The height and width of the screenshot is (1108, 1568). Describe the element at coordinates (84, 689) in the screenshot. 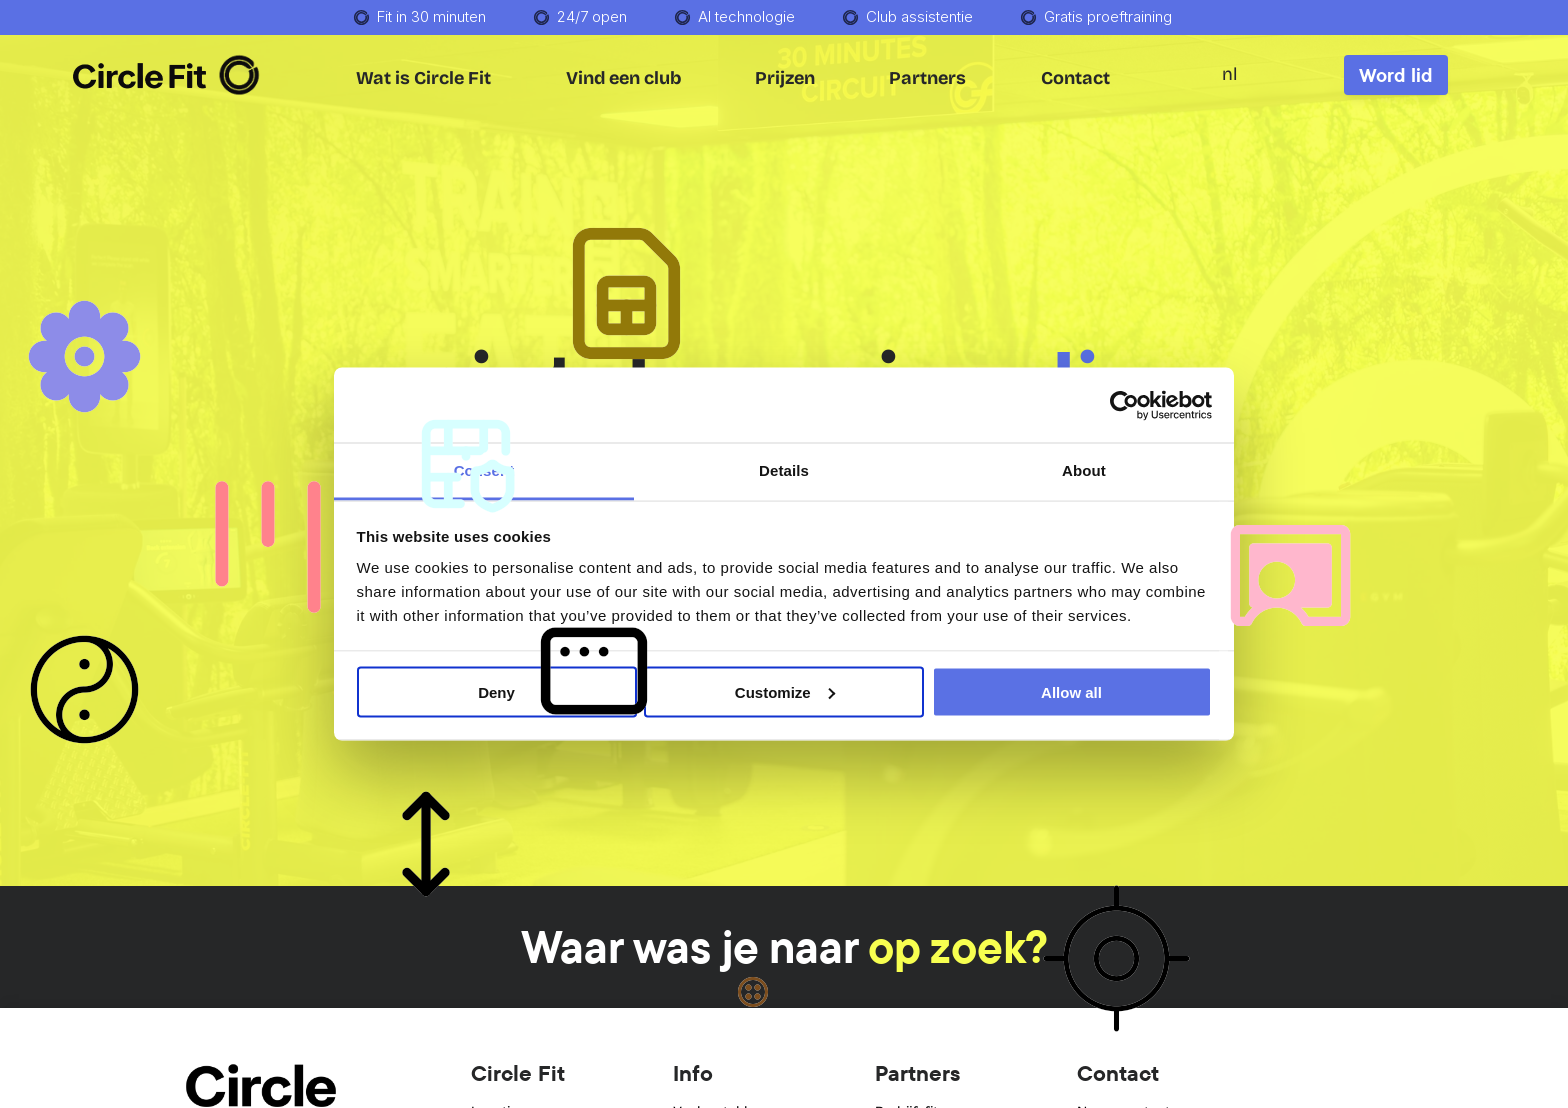

I see `toggle balance or harmony mode` at that location.